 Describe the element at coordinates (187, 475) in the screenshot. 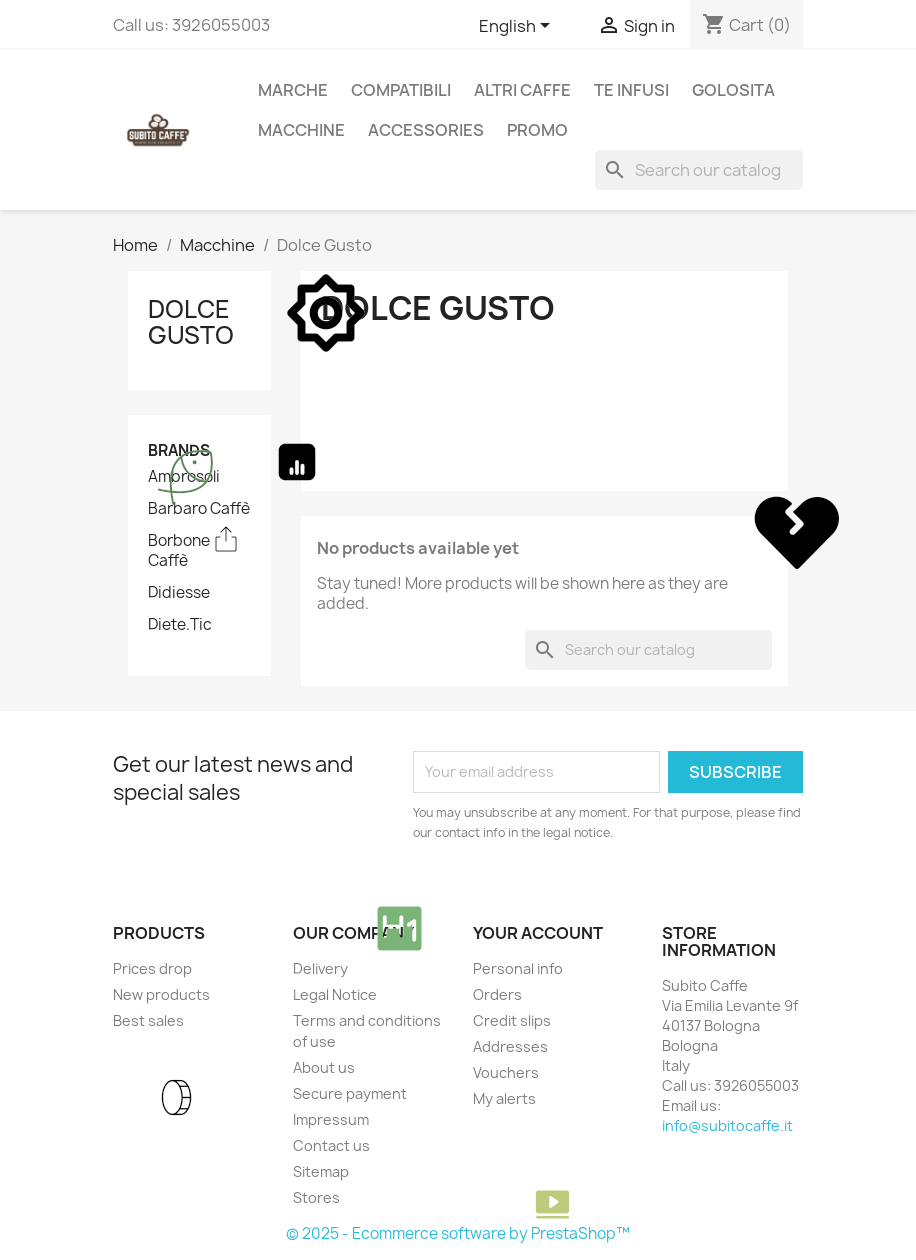

I see `access fishing or marine-related features` at that location.